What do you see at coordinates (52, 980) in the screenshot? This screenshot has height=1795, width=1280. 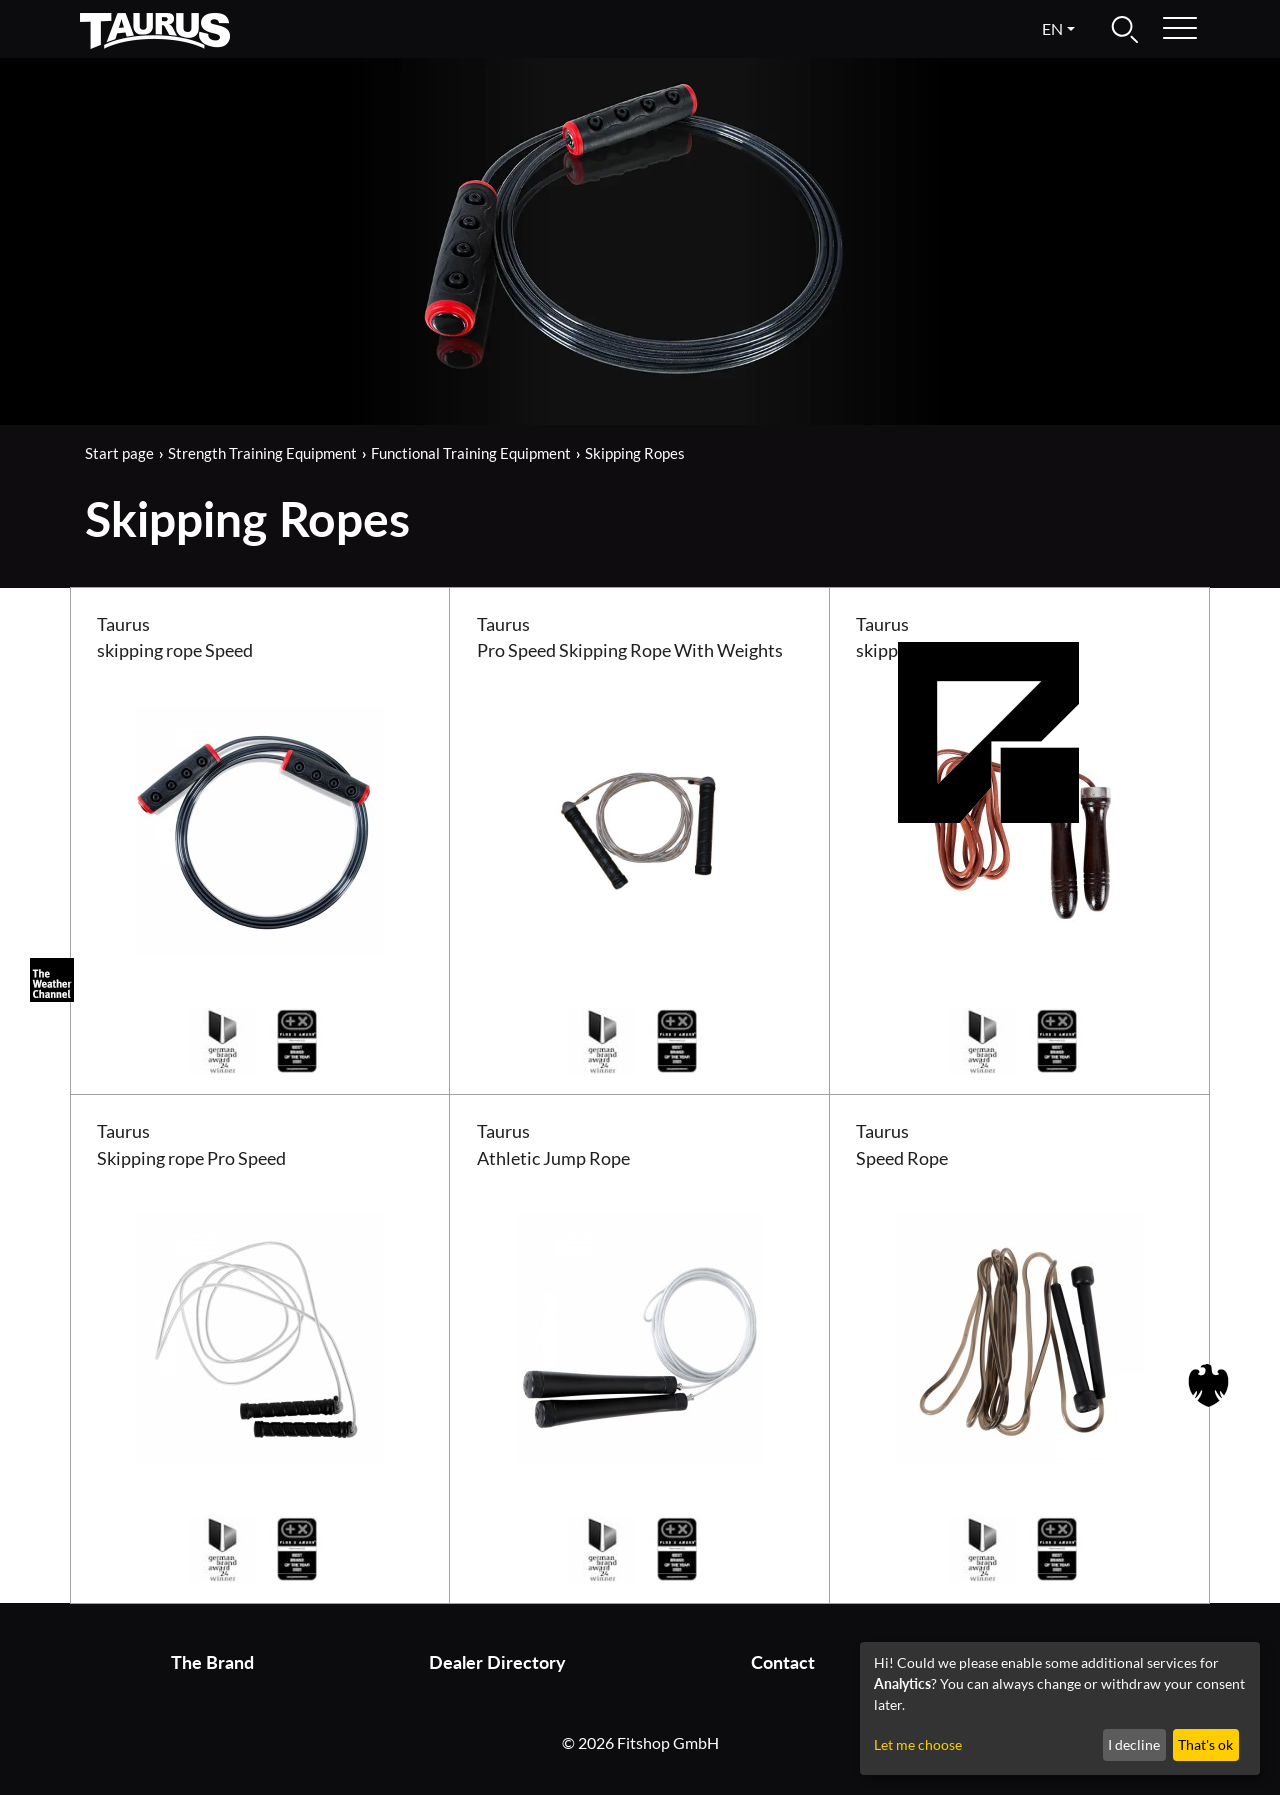 I see `open the weather channel app` at bounding box center [52, 980].